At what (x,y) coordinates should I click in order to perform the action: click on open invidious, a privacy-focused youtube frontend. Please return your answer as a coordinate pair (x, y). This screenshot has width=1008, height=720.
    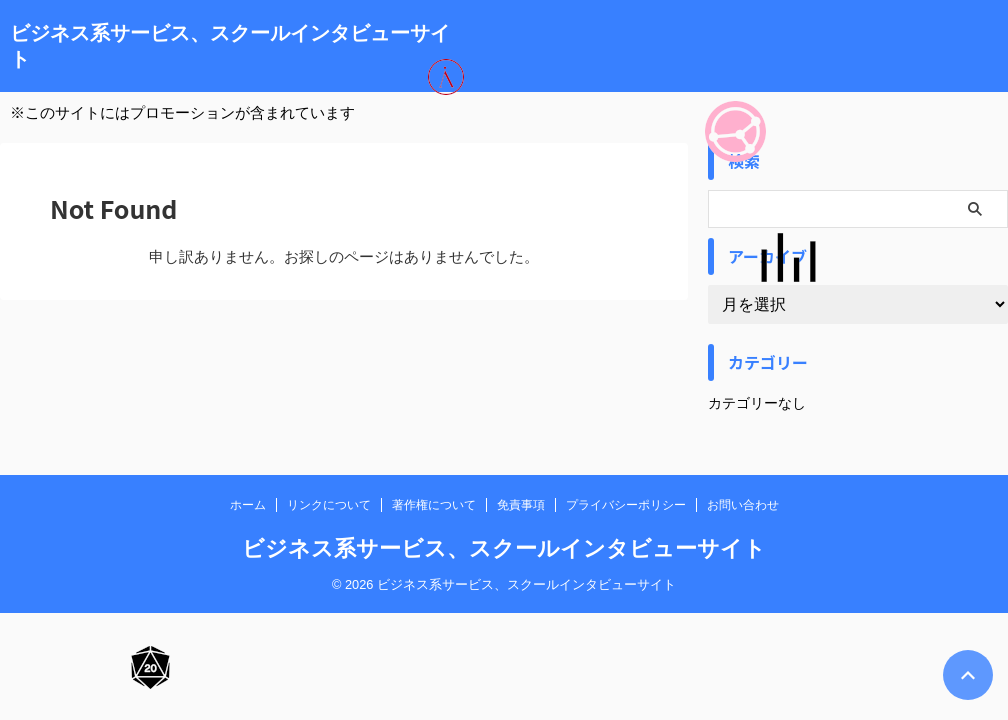
    Looking at the image, I should click on (446, 77).